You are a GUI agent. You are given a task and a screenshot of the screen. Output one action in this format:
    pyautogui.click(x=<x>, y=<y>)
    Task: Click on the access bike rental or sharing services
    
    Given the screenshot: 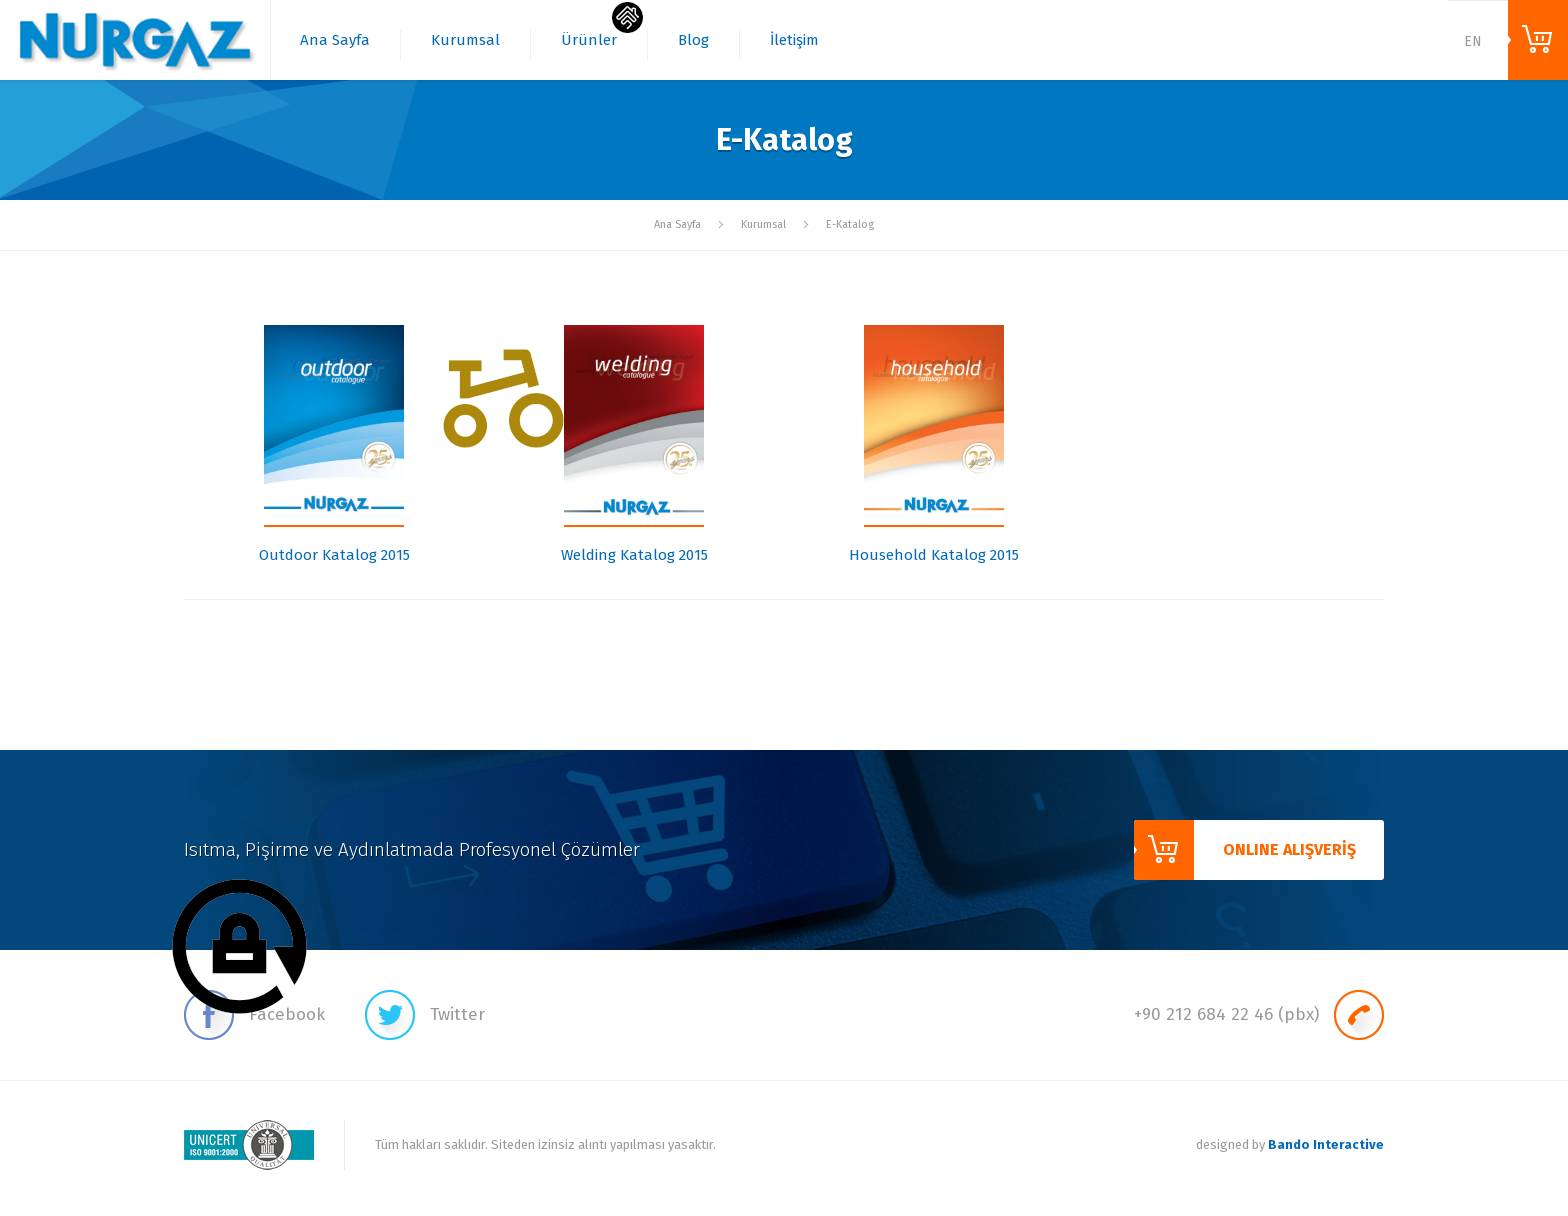 What is the action you would take?
    pyautogui.click(x=503, y=398)
    